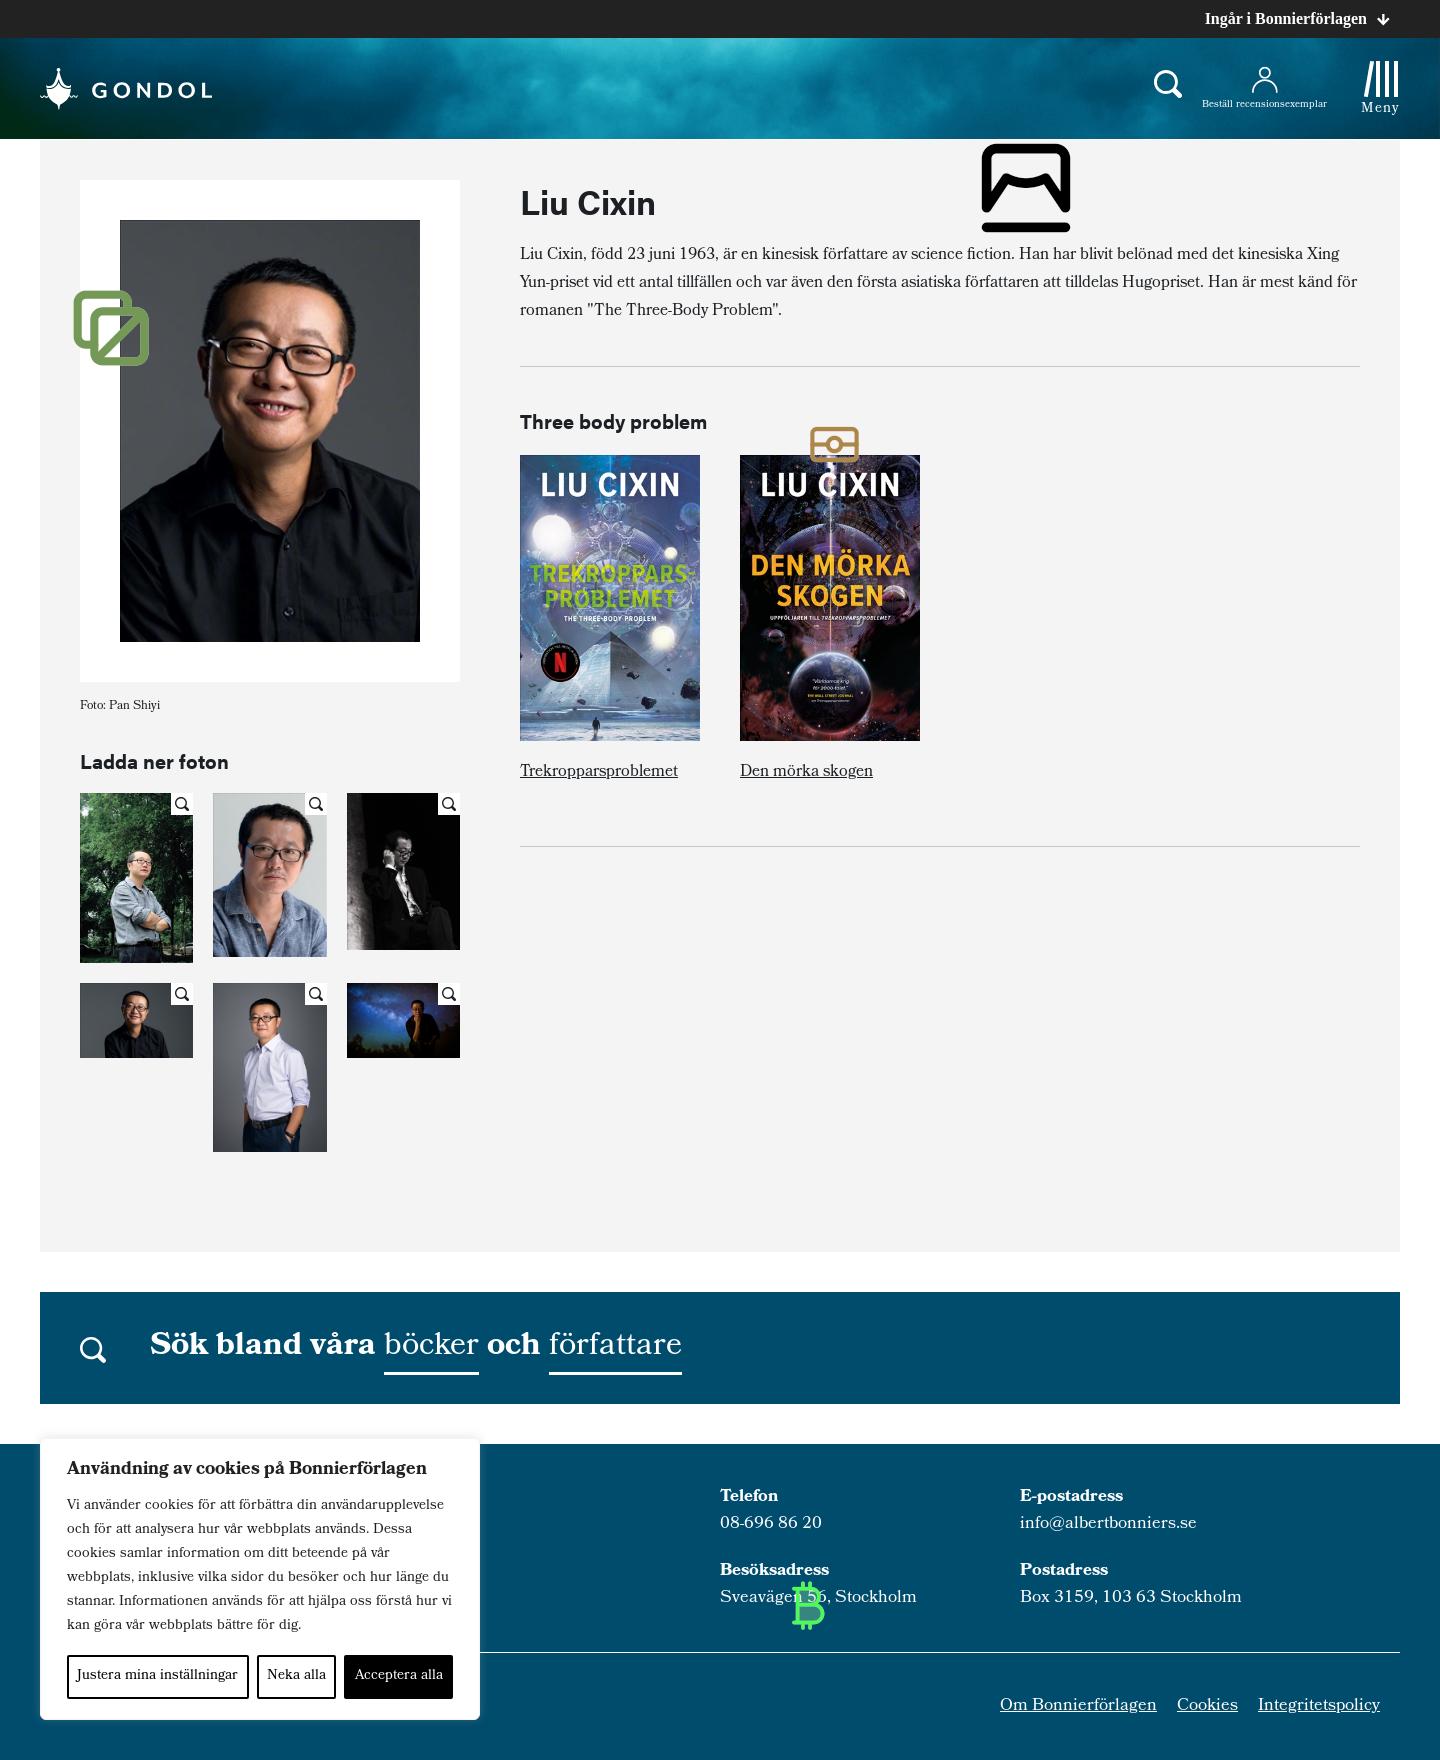 This screenshot has width=1440, height=1760. Describe the element at coordinates (111, 328) in the screenshot. I see `duplicate or copy with overlay` at that location.